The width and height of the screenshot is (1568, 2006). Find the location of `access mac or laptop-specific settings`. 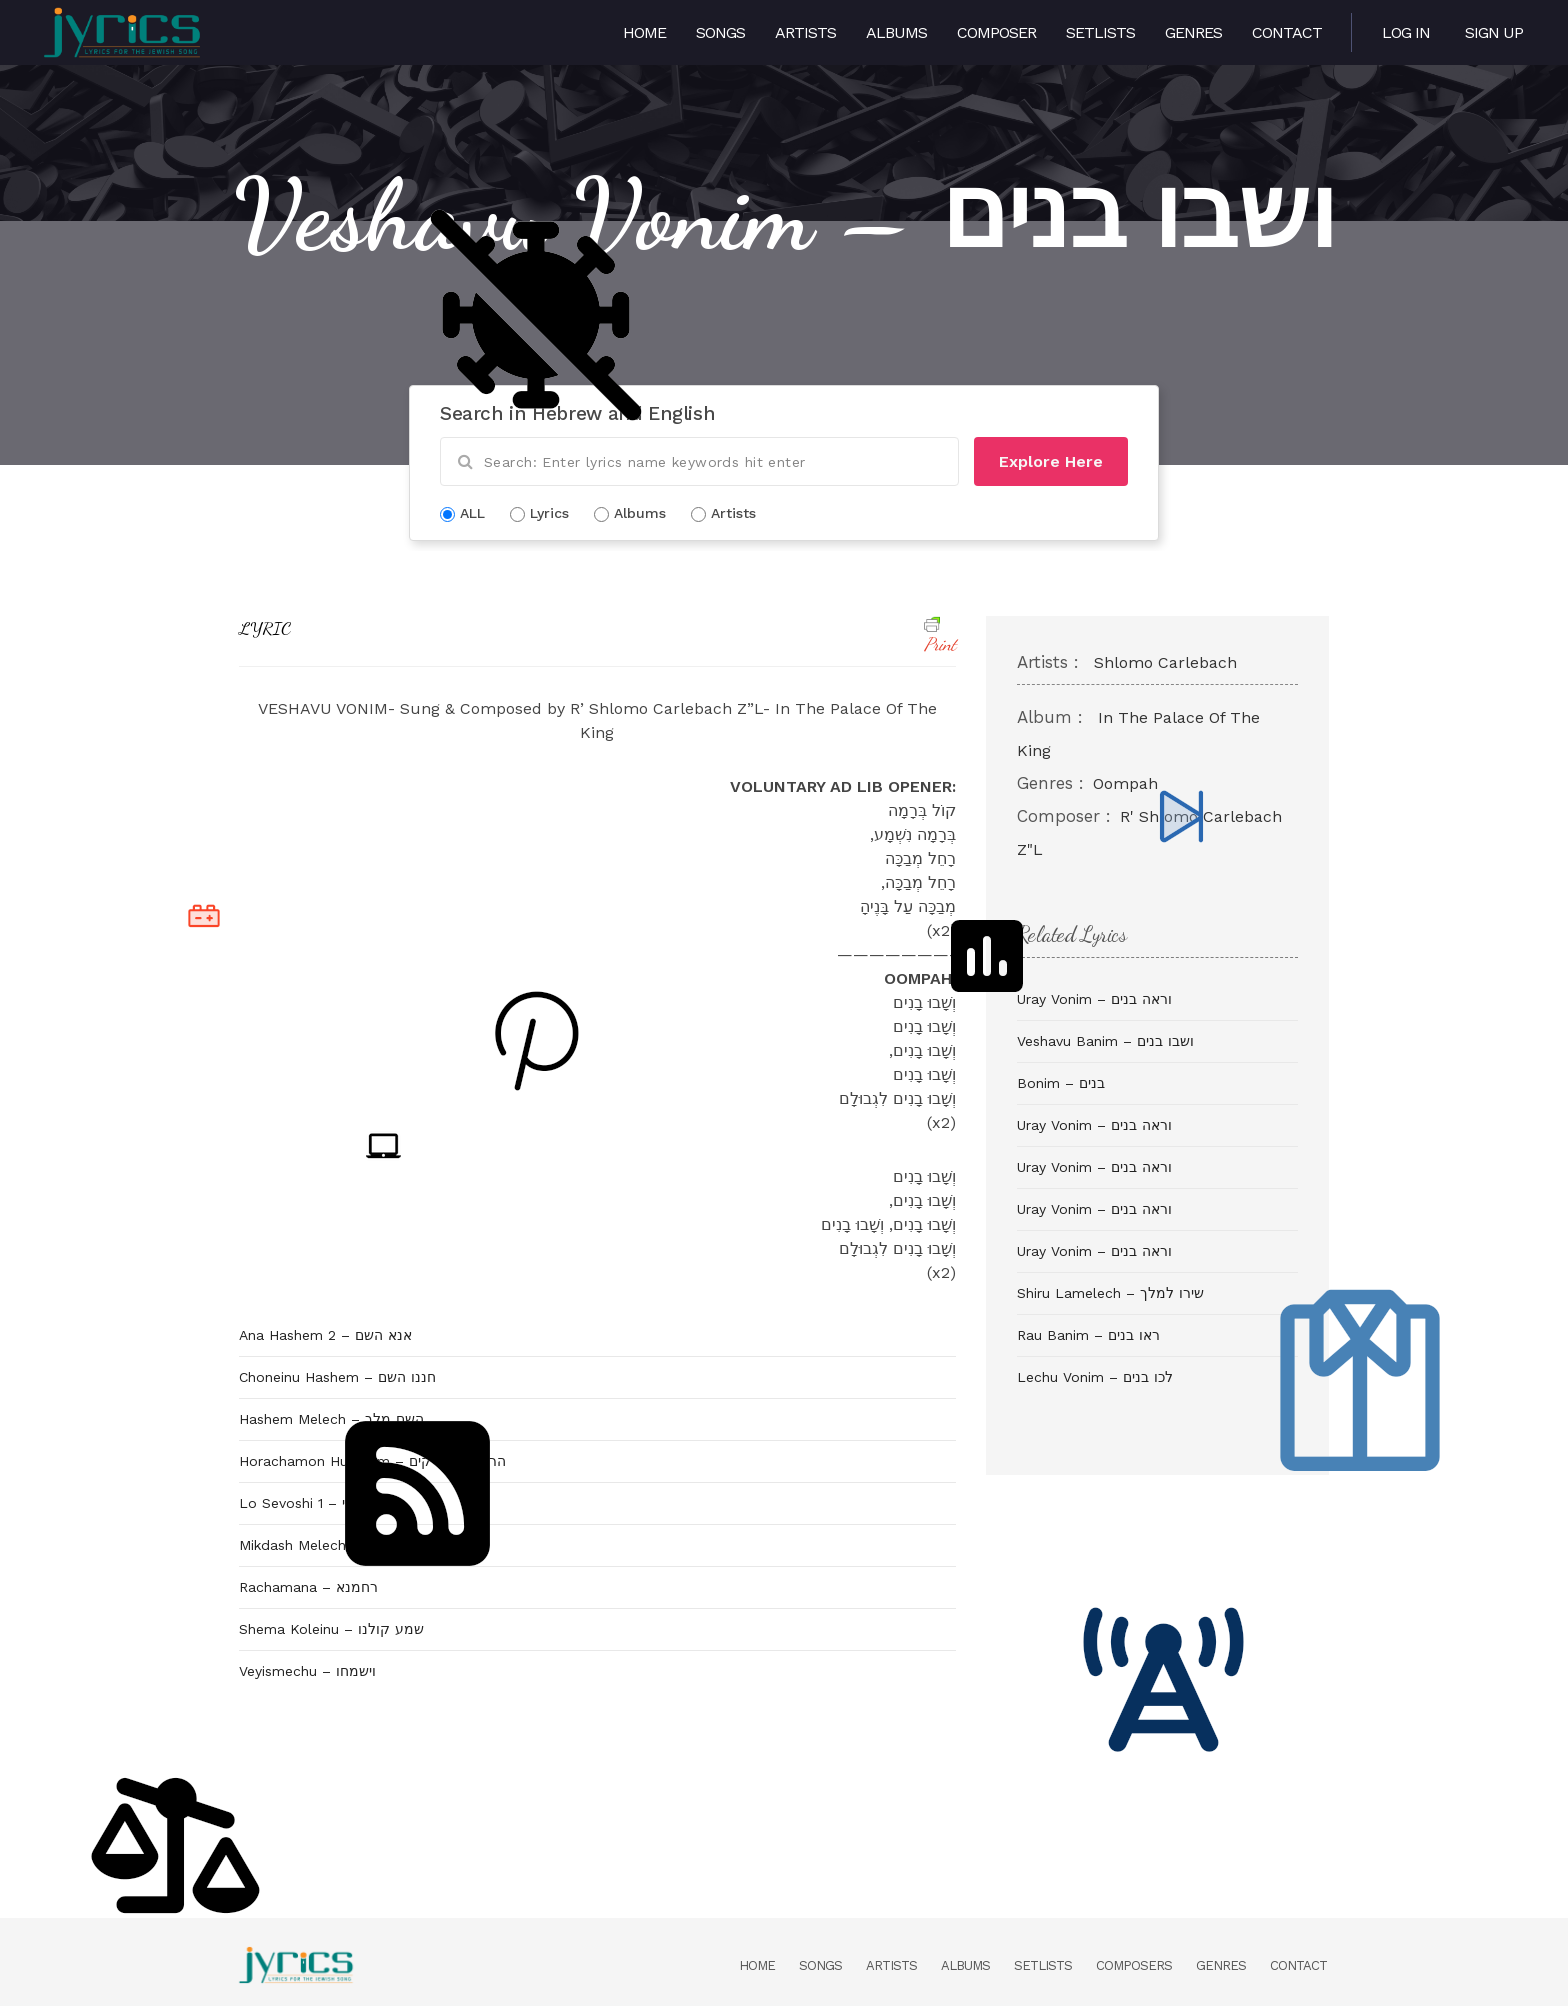

access mac or laptop-specific settings is located at coordinates (383, 1146).